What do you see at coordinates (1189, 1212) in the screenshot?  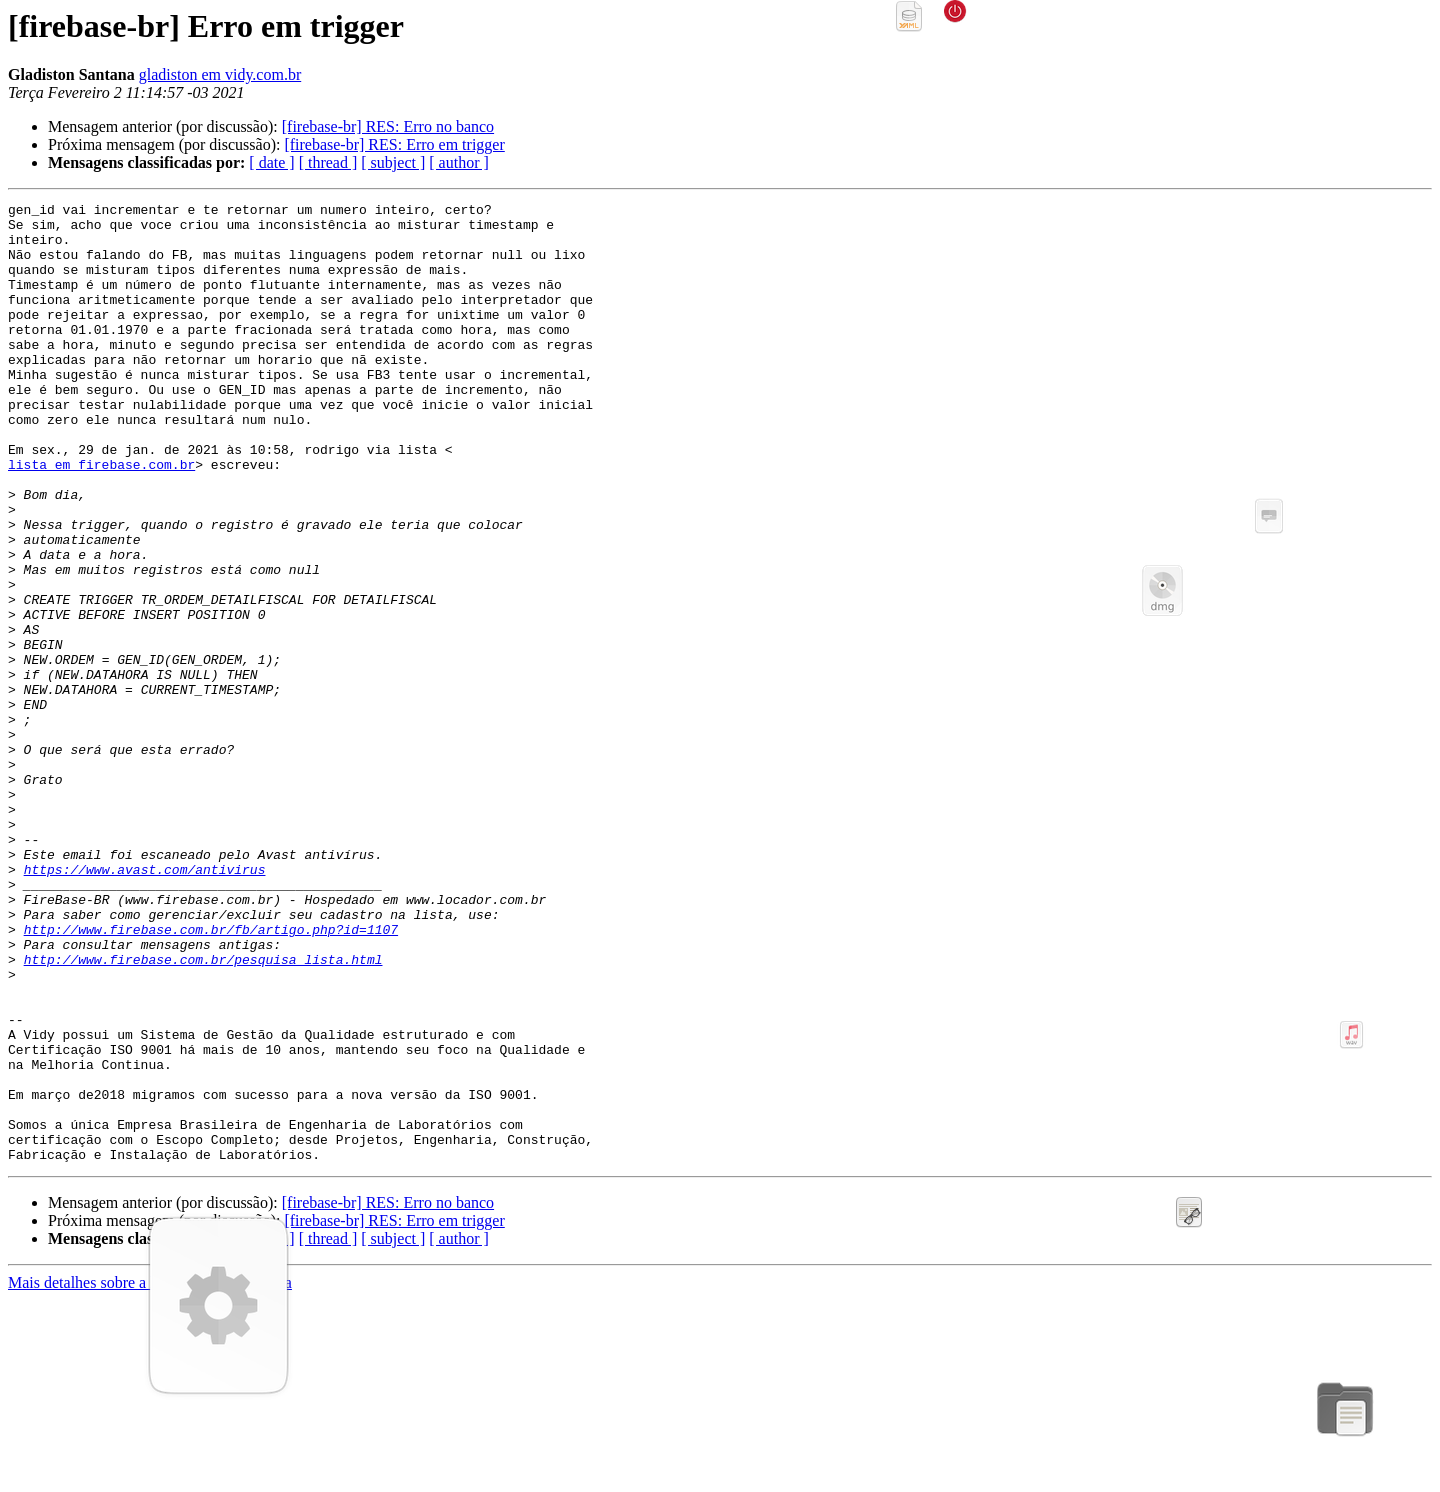 I see `open the documents app` at bounding box center [1189, 1212].